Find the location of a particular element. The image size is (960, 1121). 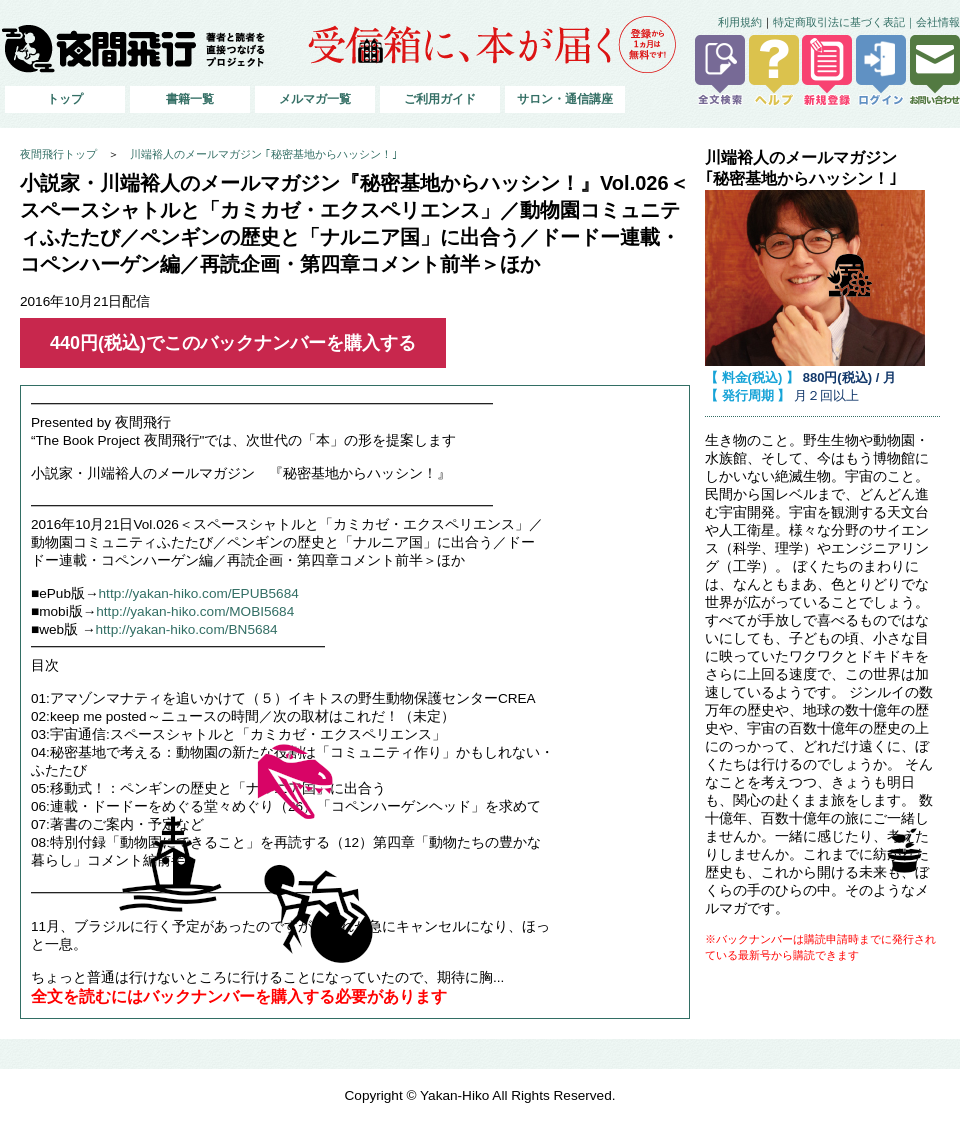

memorial or cemetery location marker is located at coordinates (849, 274).